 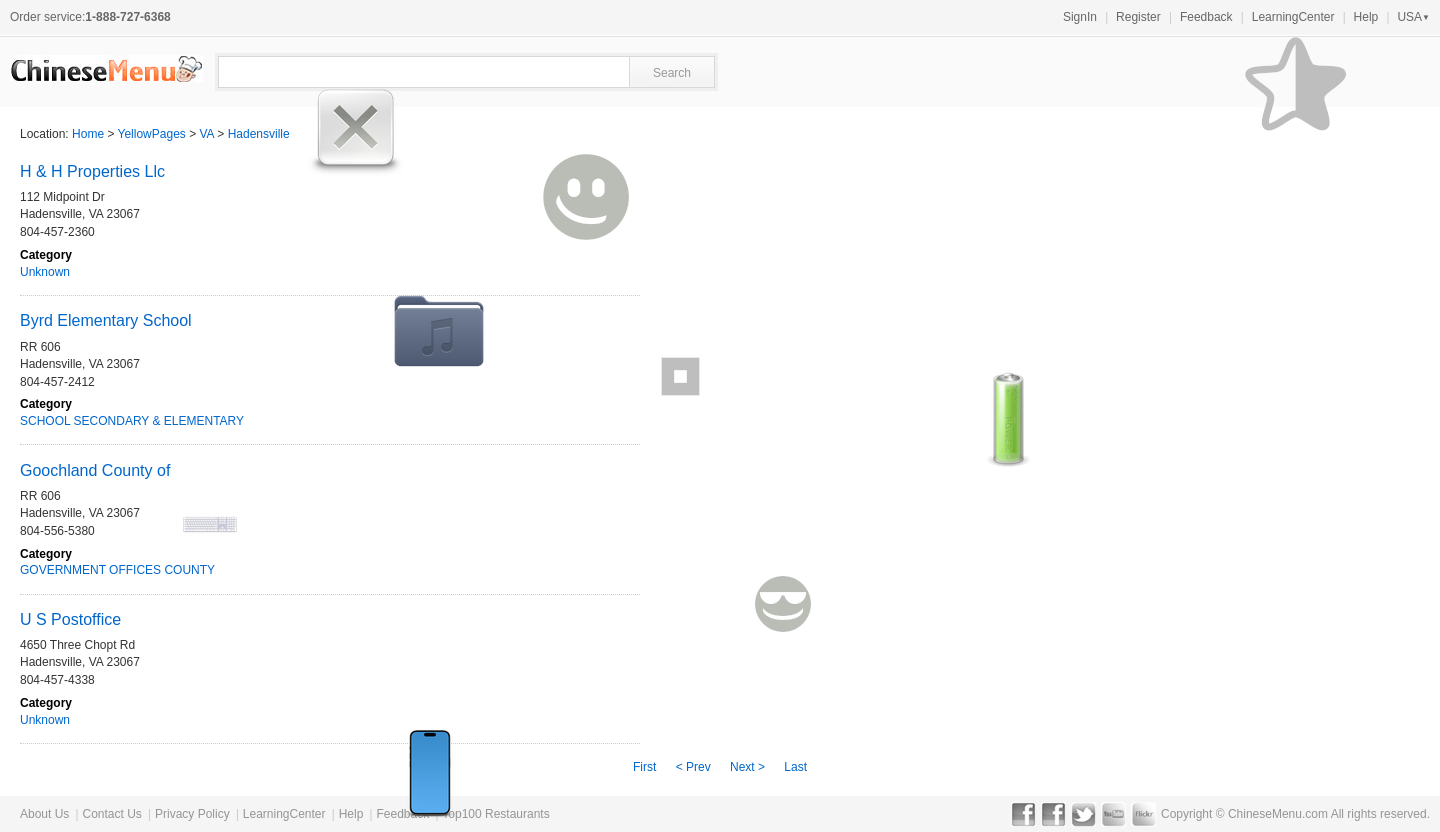 What do you see at coordinates (783, 604) in the screenshot?
I see `react with a cool or confident emoji` at bounding box center [783, 604].